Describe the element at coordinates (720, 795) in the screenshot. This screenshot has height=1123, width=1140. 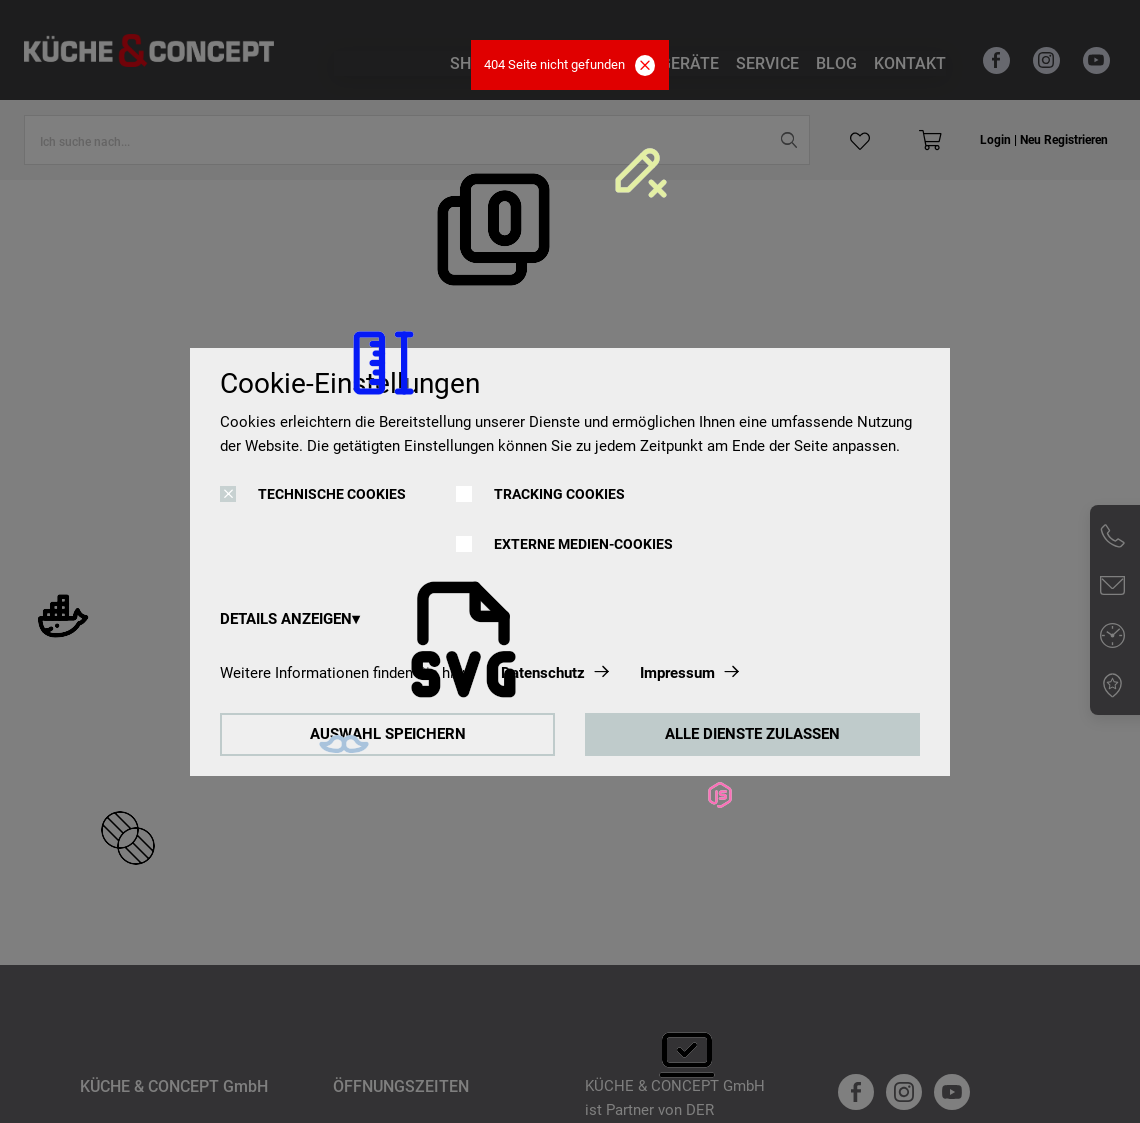
I see `indicates node.js technology or runtime environment` at that location.